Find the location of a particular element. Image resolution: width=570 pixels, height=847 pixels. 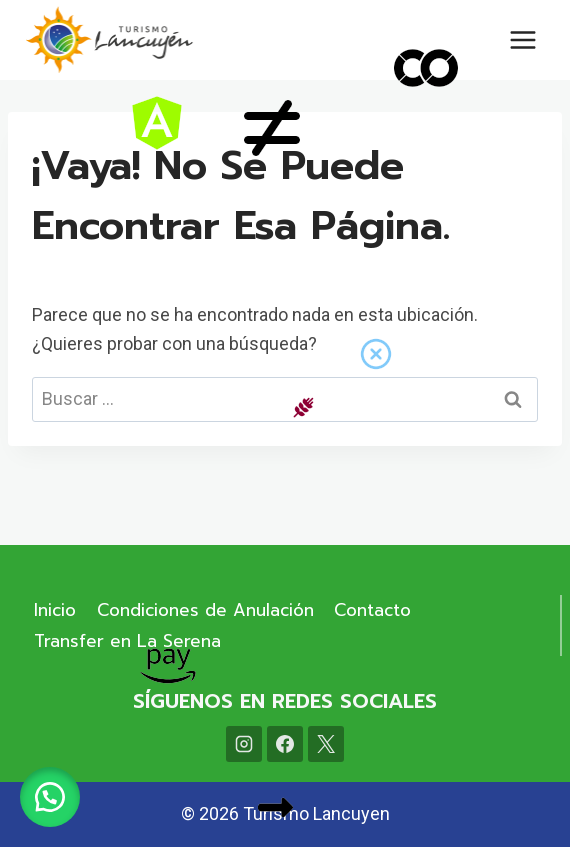

proceed to the next step is located at coordinates (275, 807).